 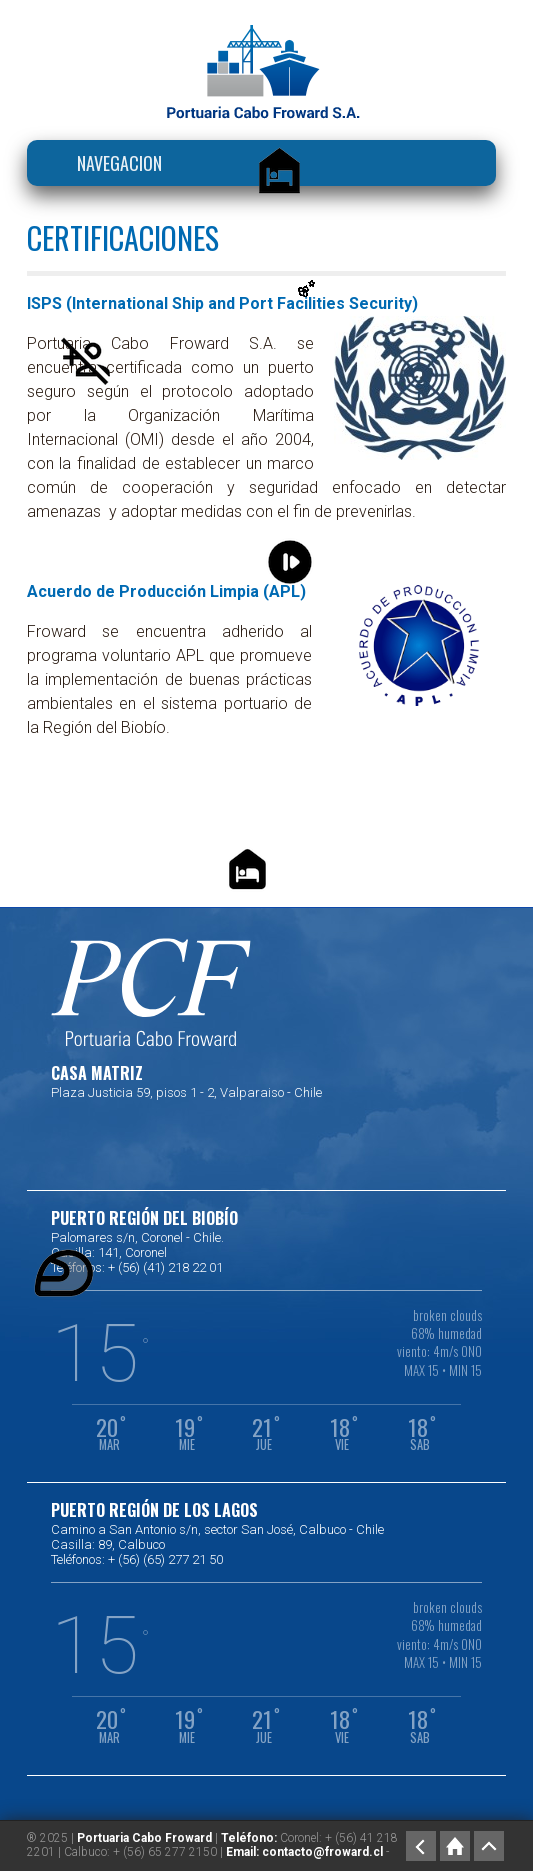 I want to click on indicates user cannot be added as a contact, so click(x=86, y=359).